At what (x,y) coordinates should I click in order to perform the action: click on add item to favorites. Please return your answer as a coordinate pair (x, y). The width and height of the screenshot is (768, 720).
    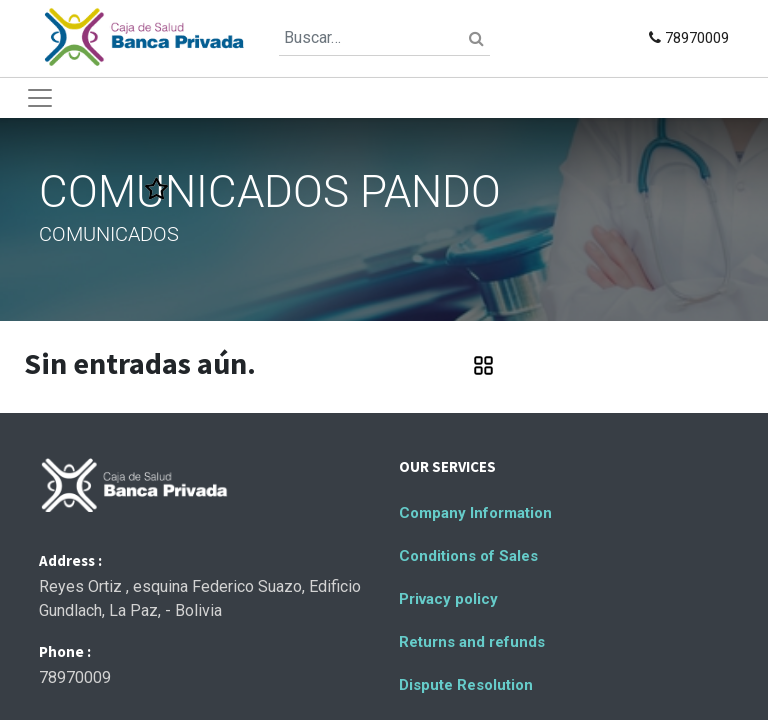
    Looking at the image, I should click on (156, 189).